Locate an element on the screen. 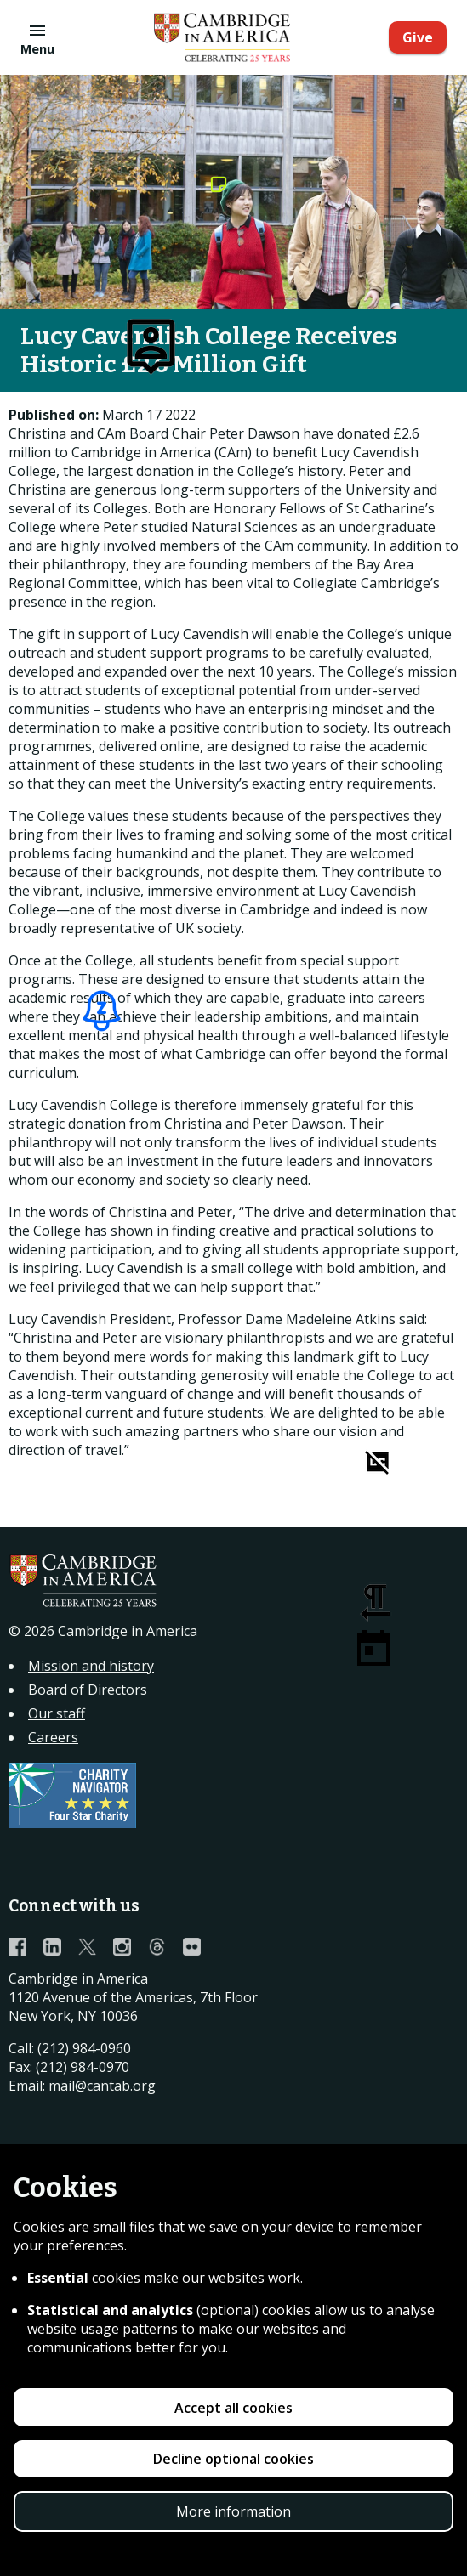 The width and height of the screenshot is (467, 2576). switch text direction to right-to-left is located at coordinates (375, 1603).